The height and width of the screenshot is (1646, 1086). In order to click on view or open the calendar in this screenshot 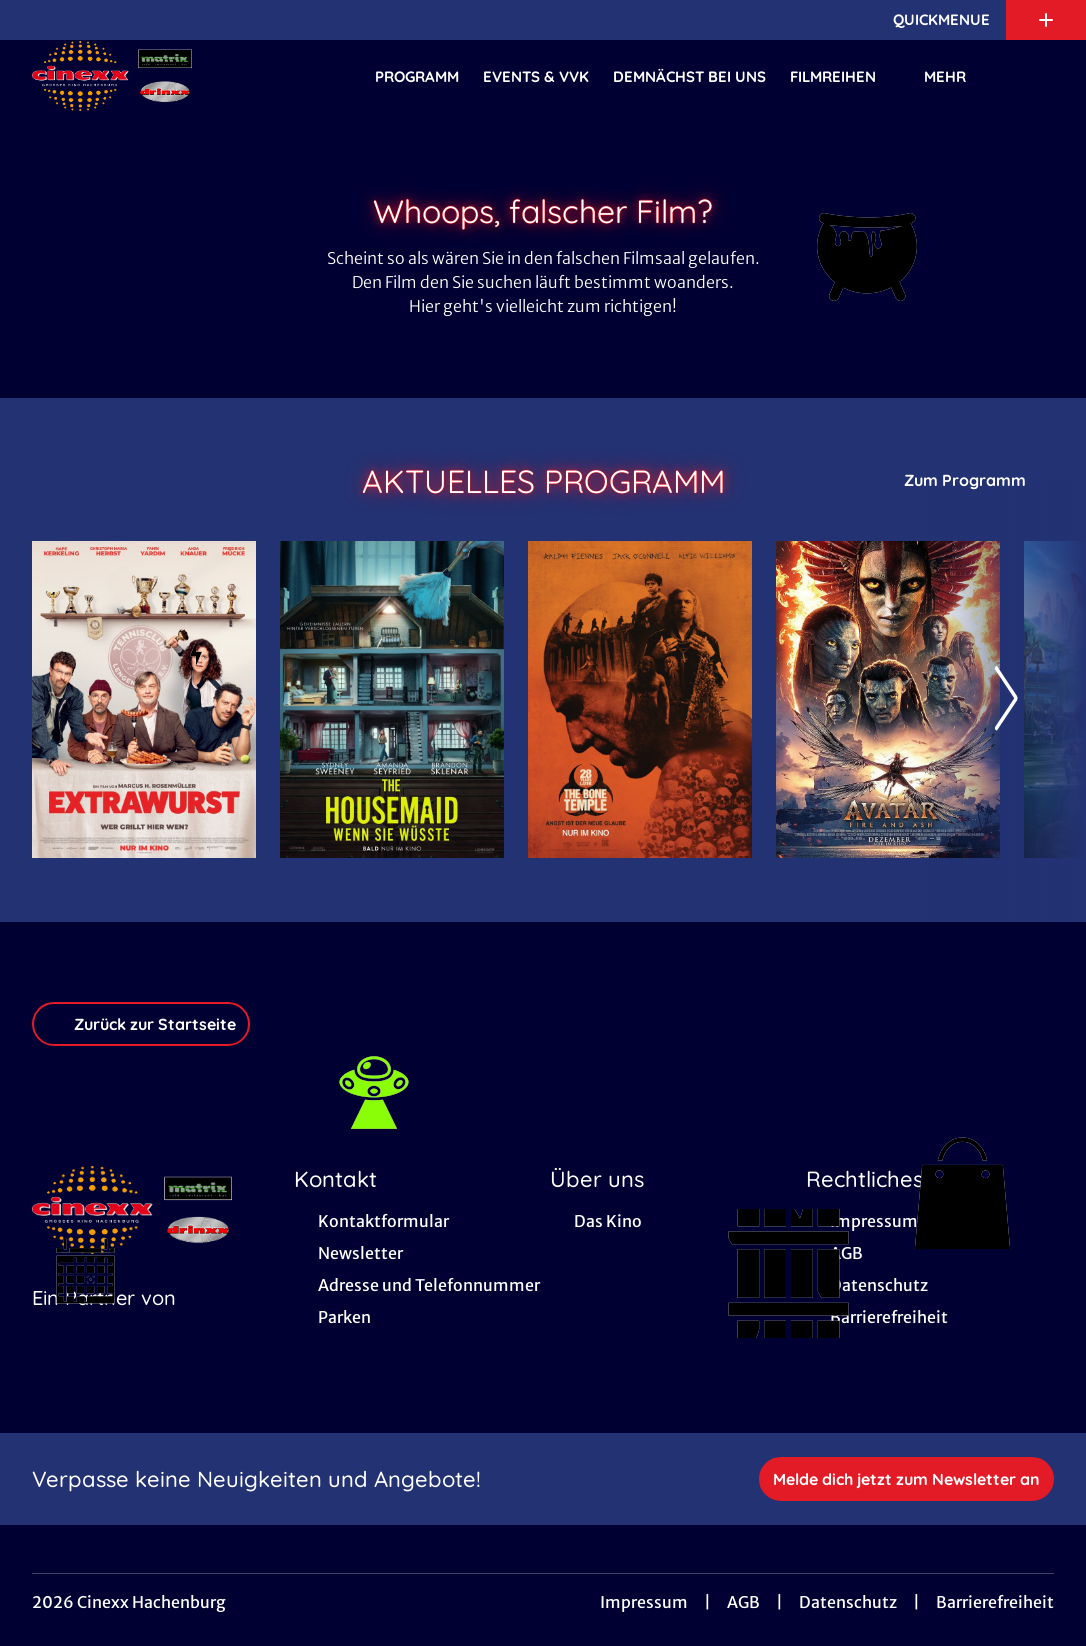, I will do `click(85, 1274)`.